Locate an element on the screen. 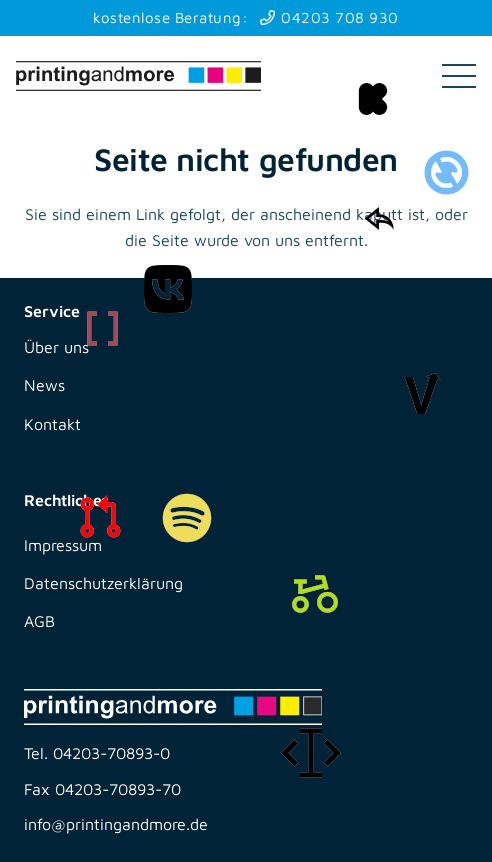 The image size is (492, 862). view or edit code brackets is located at coordinates (102, 328).